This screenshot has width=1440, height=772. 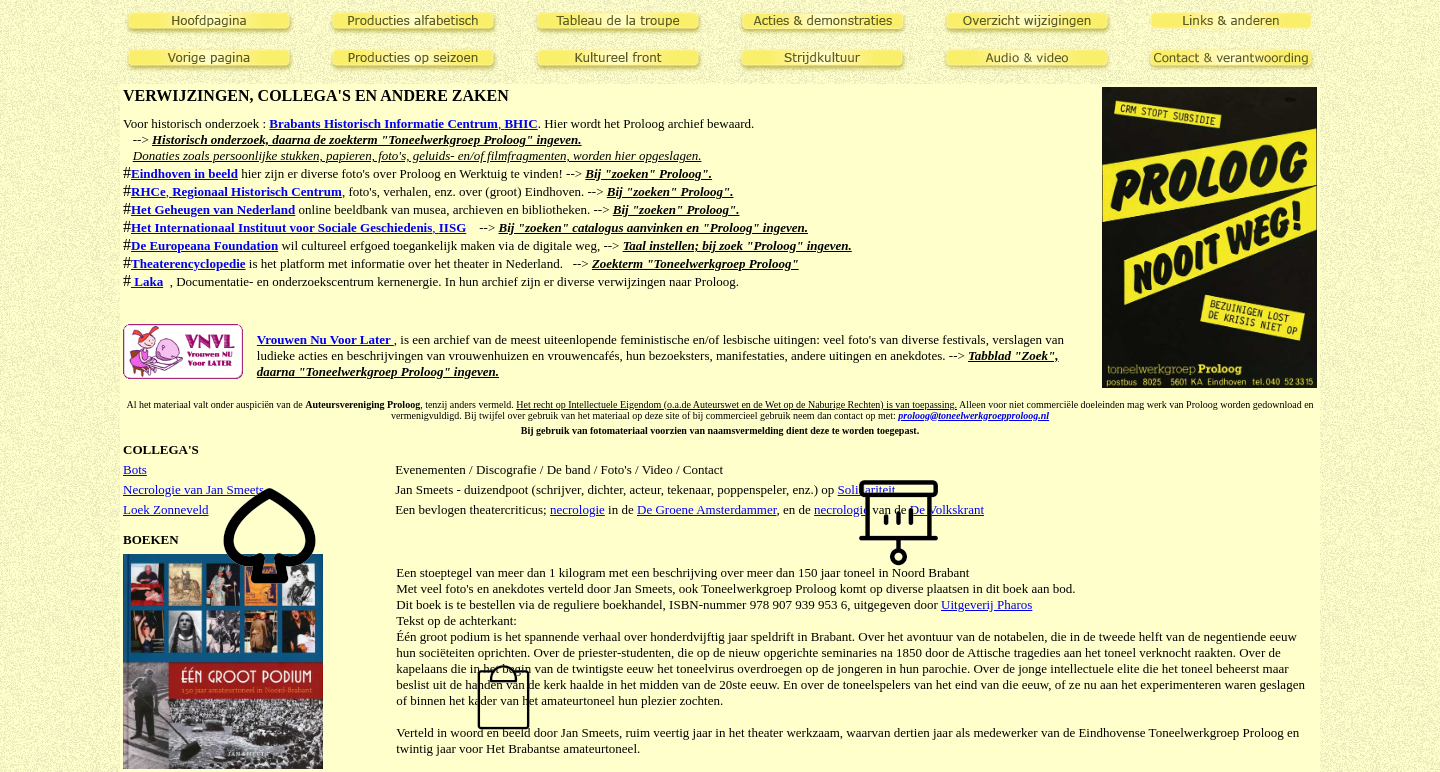 I want to click on spade suit symbol for card games, so click(x=269, y=537).